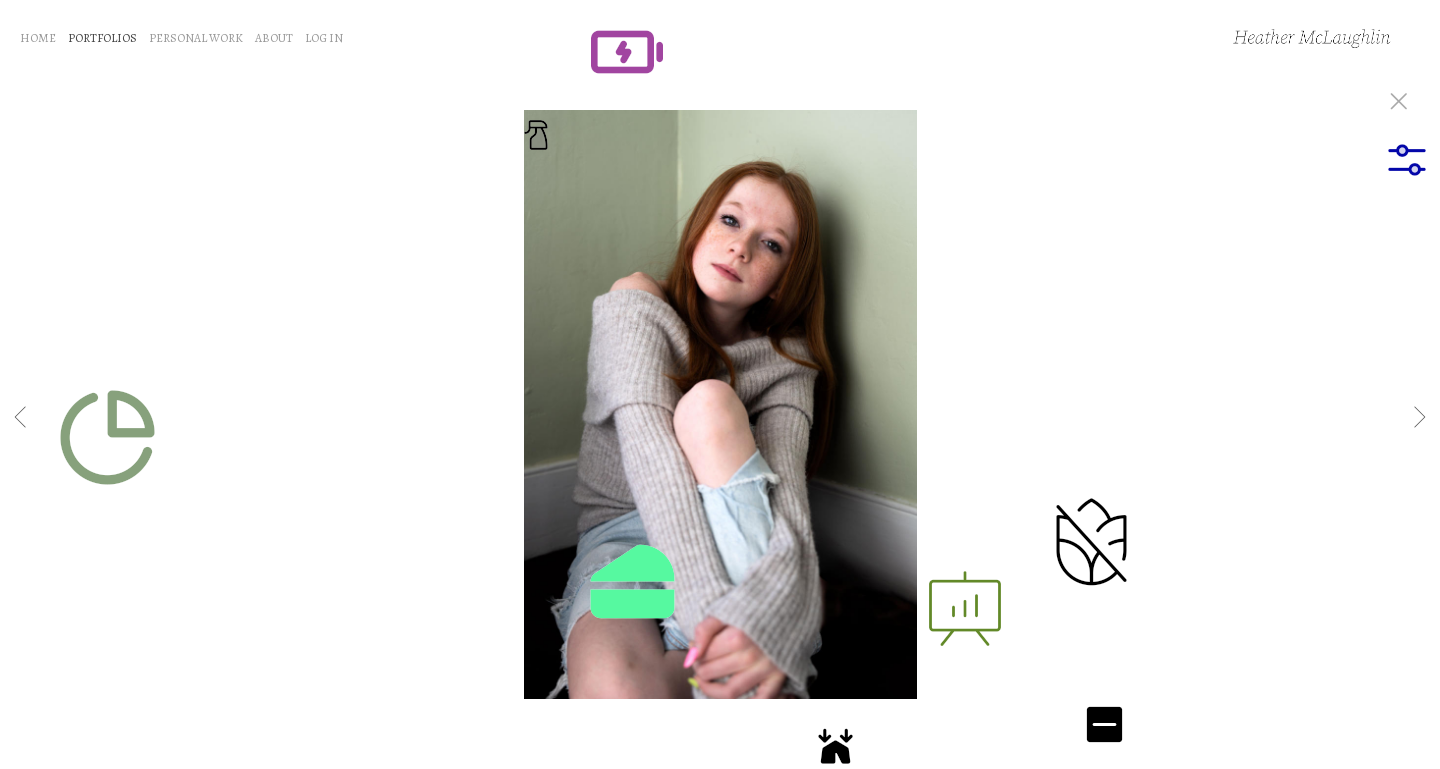 This screenshot has height=769, width=1440. Describe the element at coordinates (632, 581) in the screenshot. I see `indicates dairy or cheese category in a food app` at that location.